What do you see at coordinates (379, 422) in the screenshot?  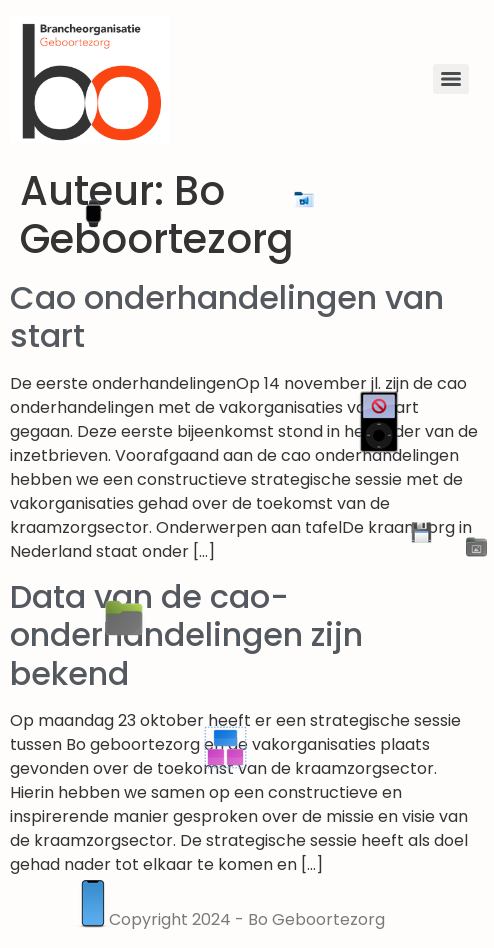 I see `iPod device not connected or unavailable` at bounding box center [379, 422].